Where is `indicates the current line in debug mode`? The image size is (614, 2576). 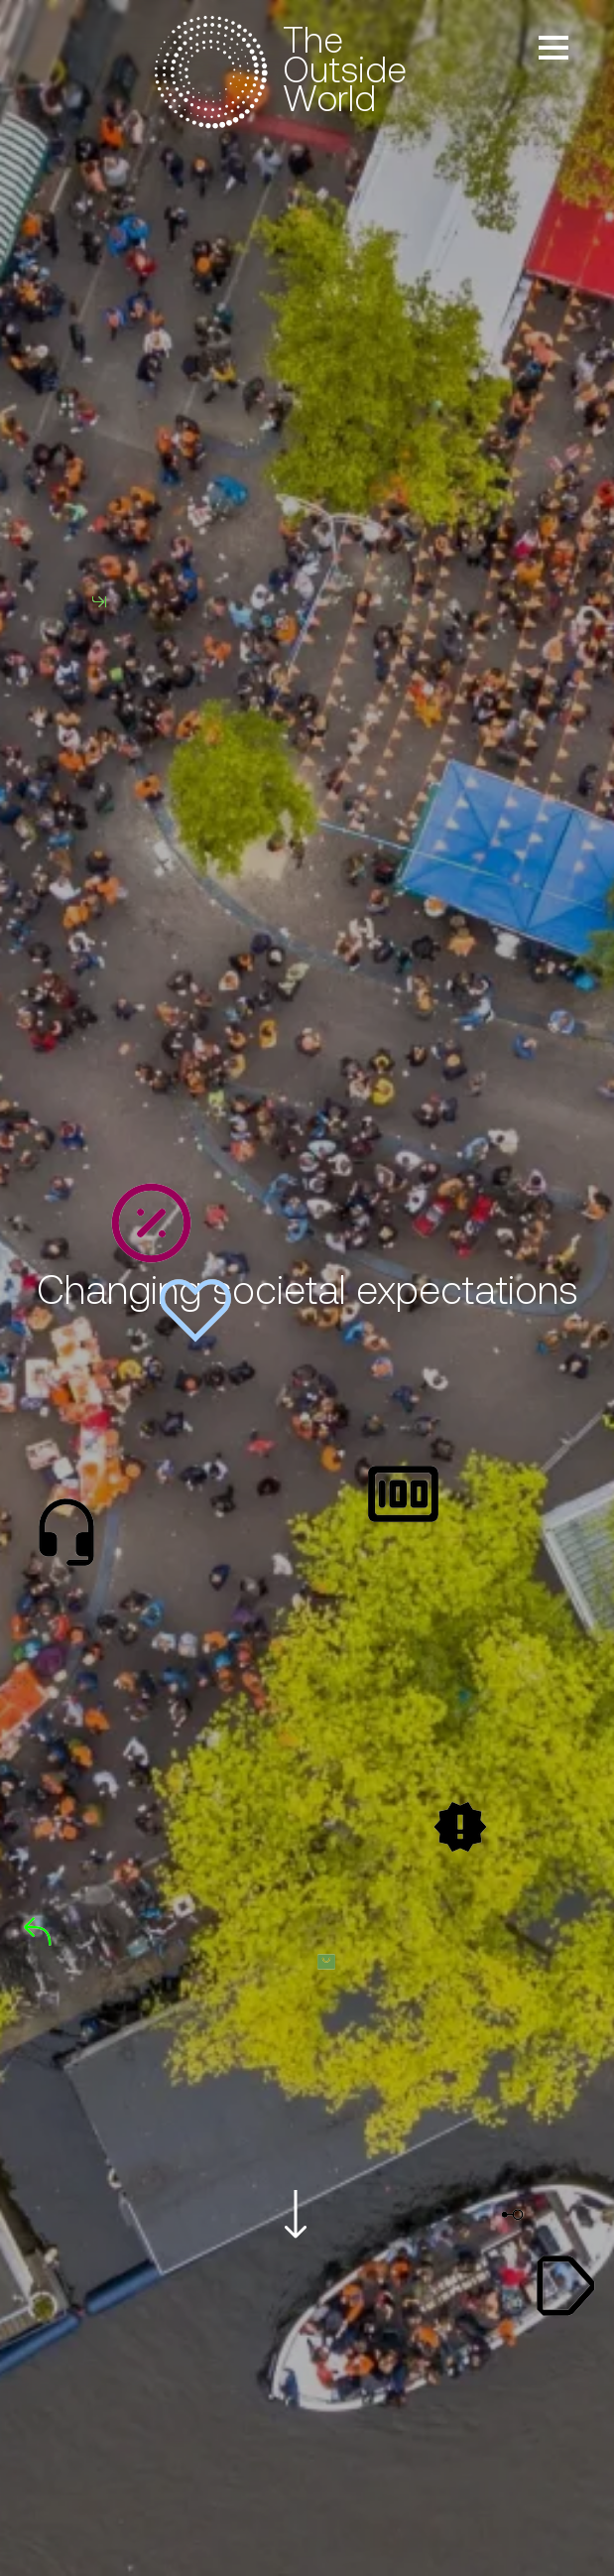
indicates the current line in debug mode is located at coordinates (561, 2285).